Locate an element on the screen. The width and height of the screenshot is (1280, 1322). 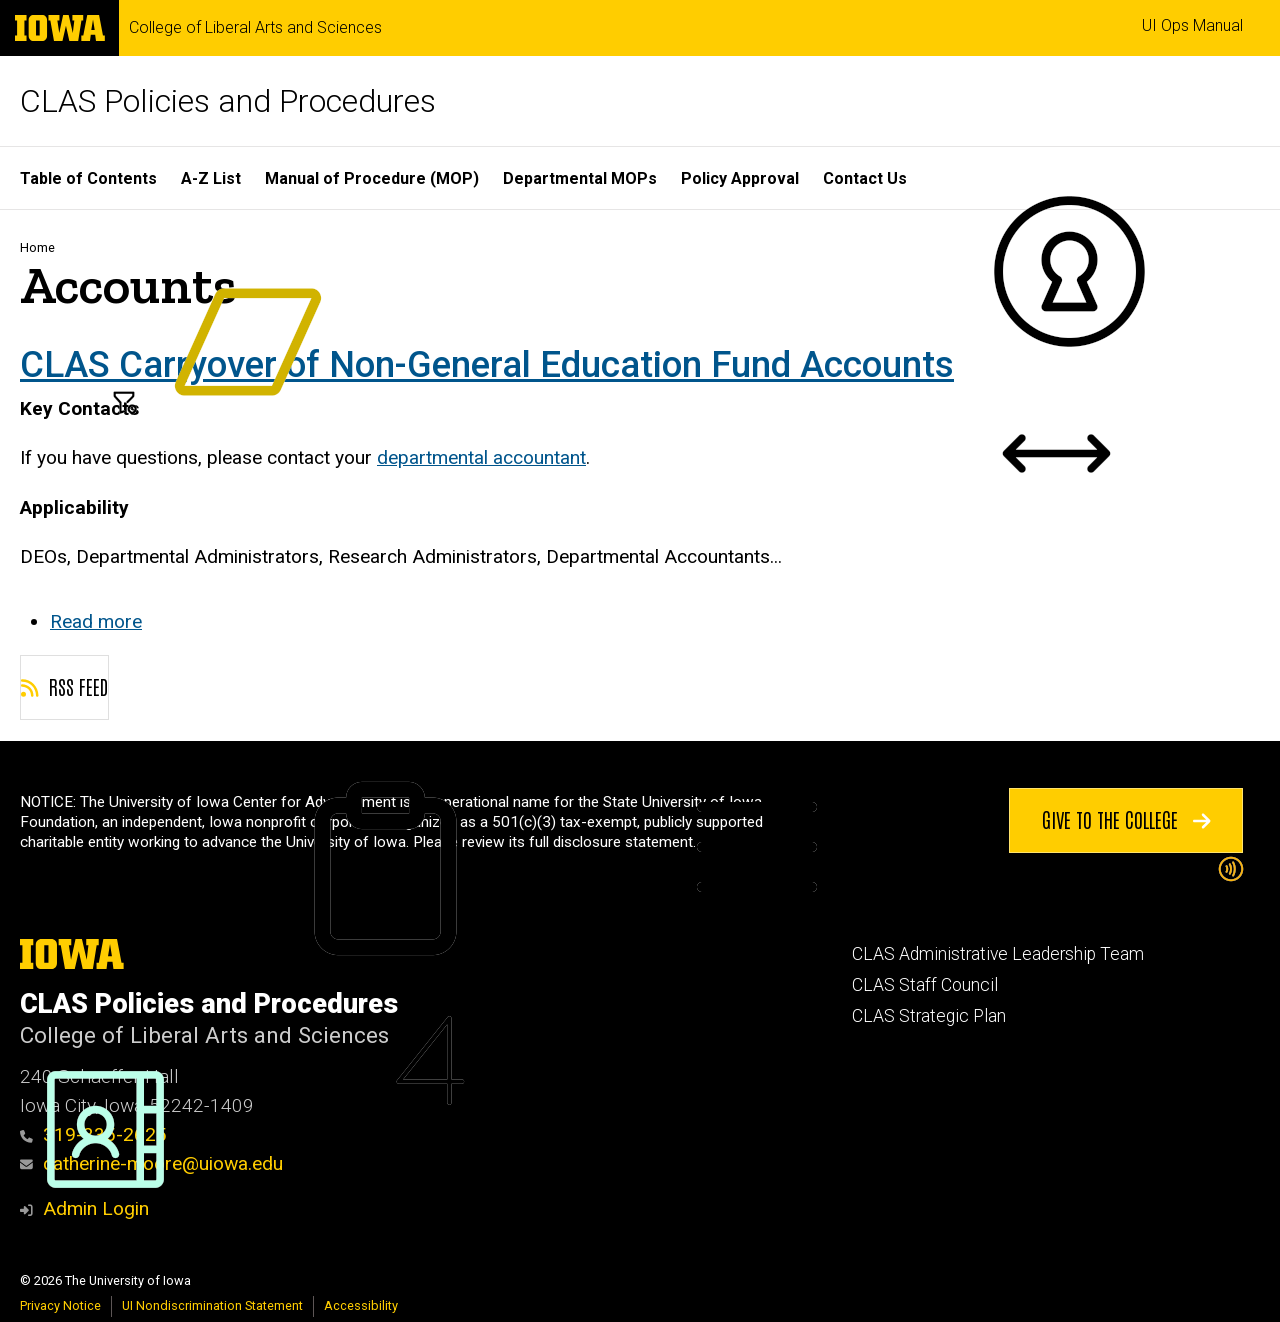
adjust horizontal spacing or width is located at coordinates (1056, 453).